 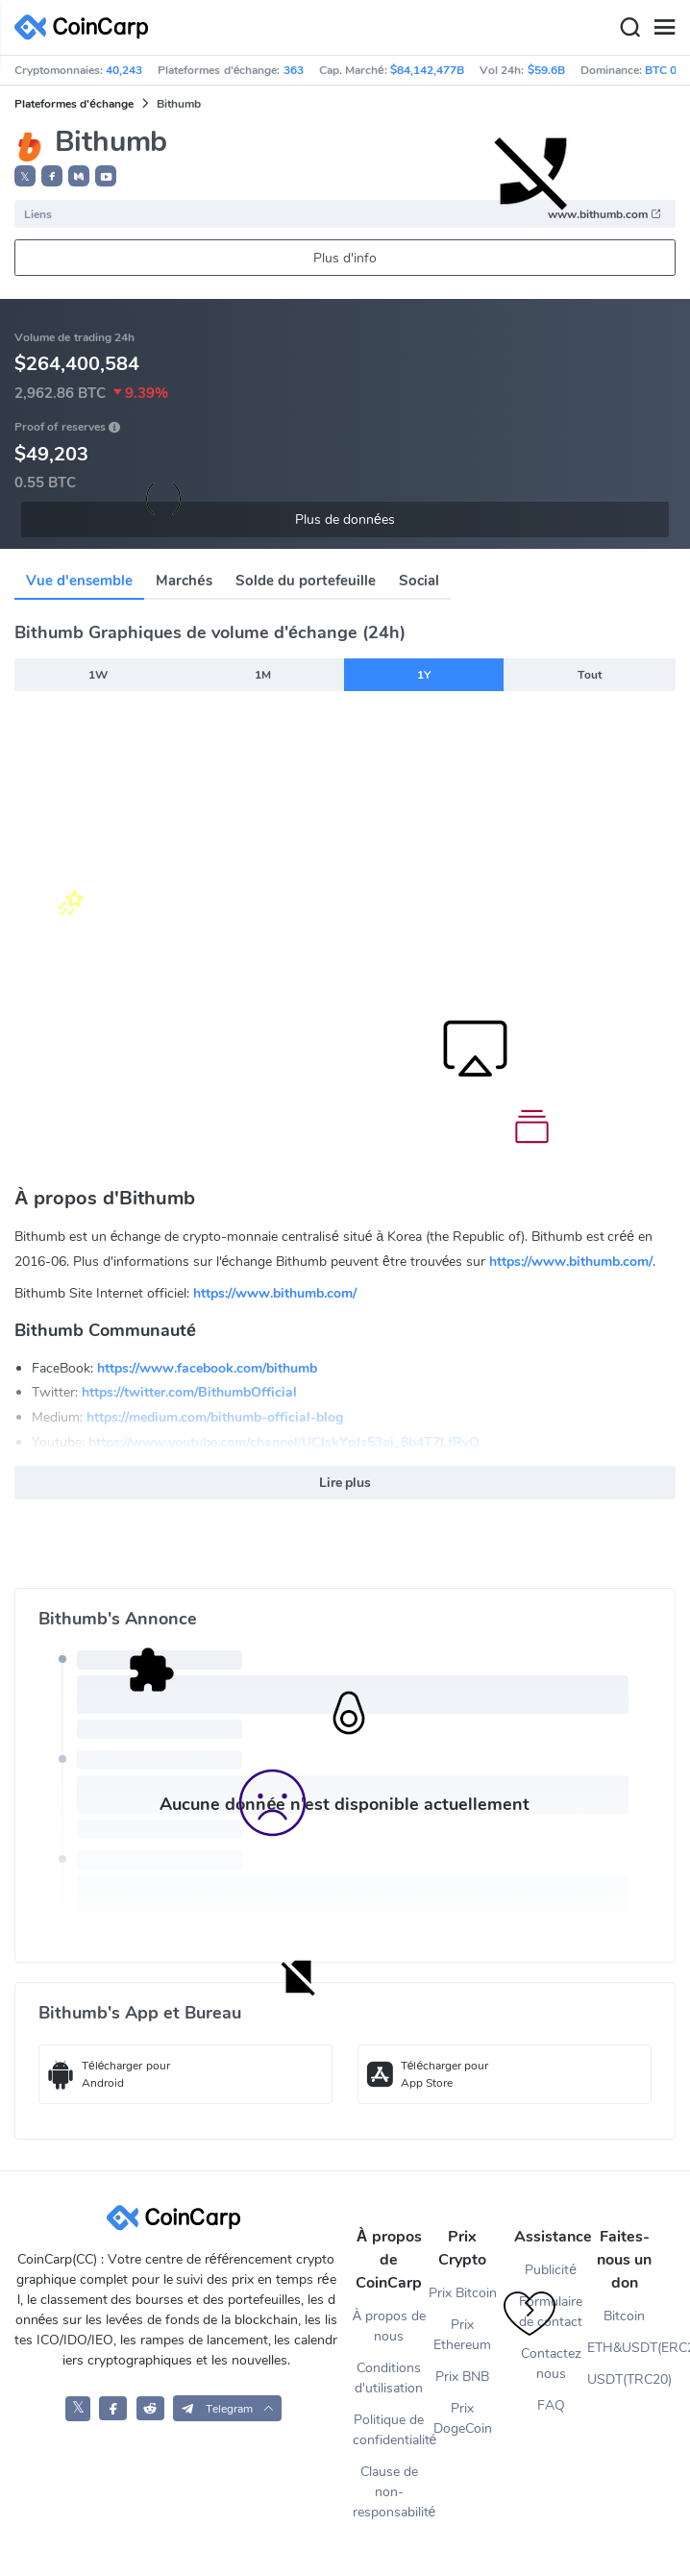 I want to click on view stacked items or card deck, so click(x=531, y=1127).